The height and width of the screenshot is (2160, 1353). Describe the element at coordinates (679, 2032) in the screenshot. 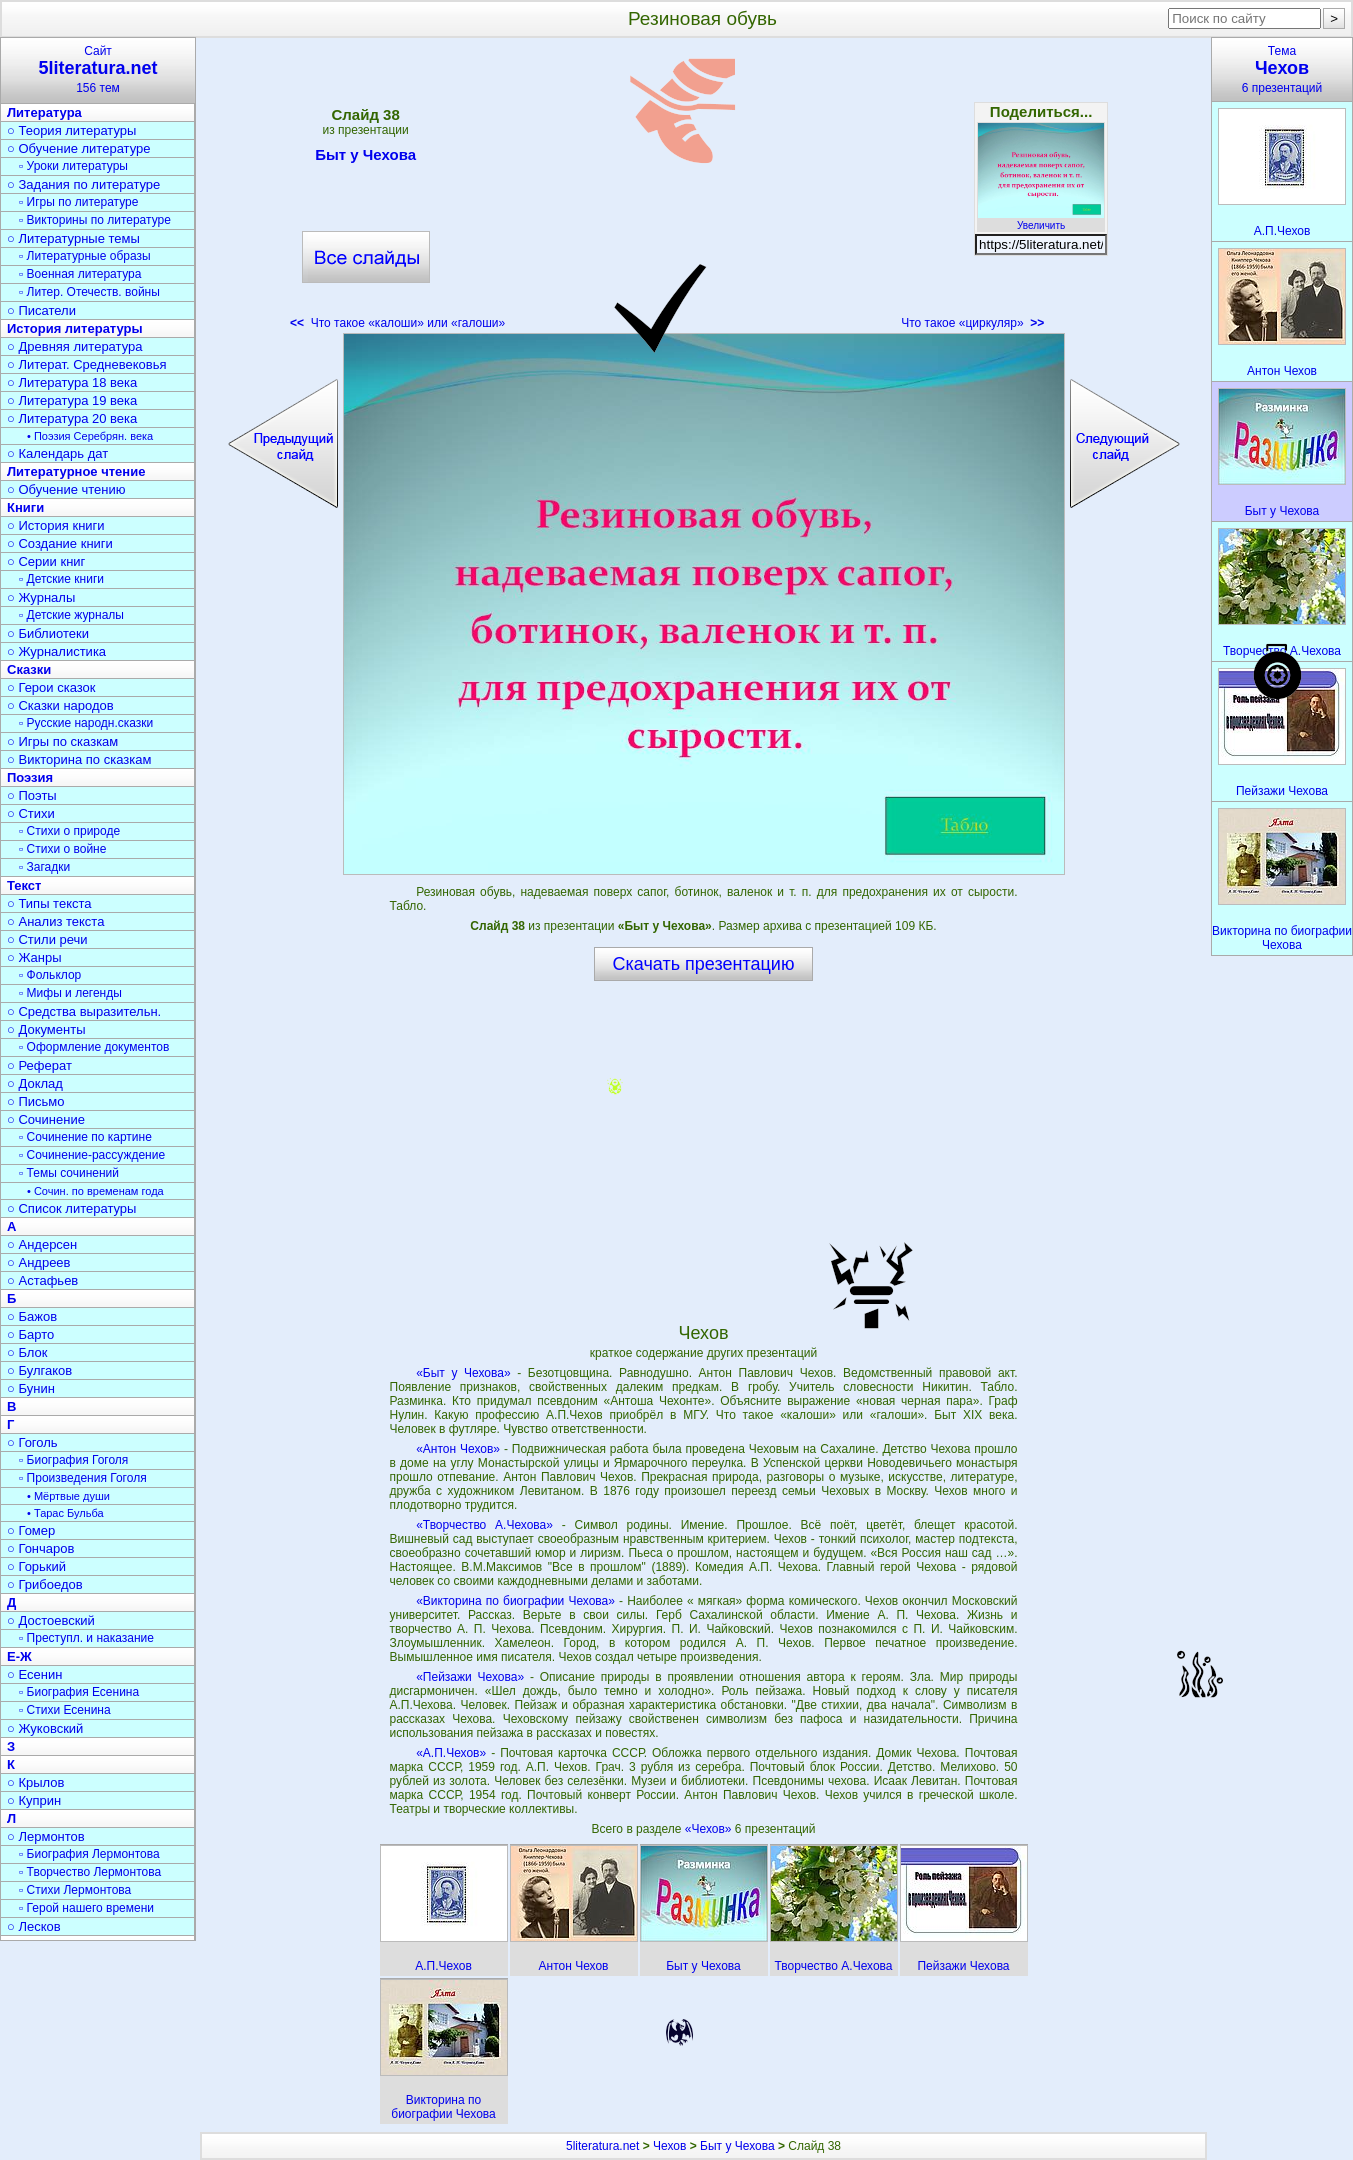

I see `select wyvern character or creature type` at that location.